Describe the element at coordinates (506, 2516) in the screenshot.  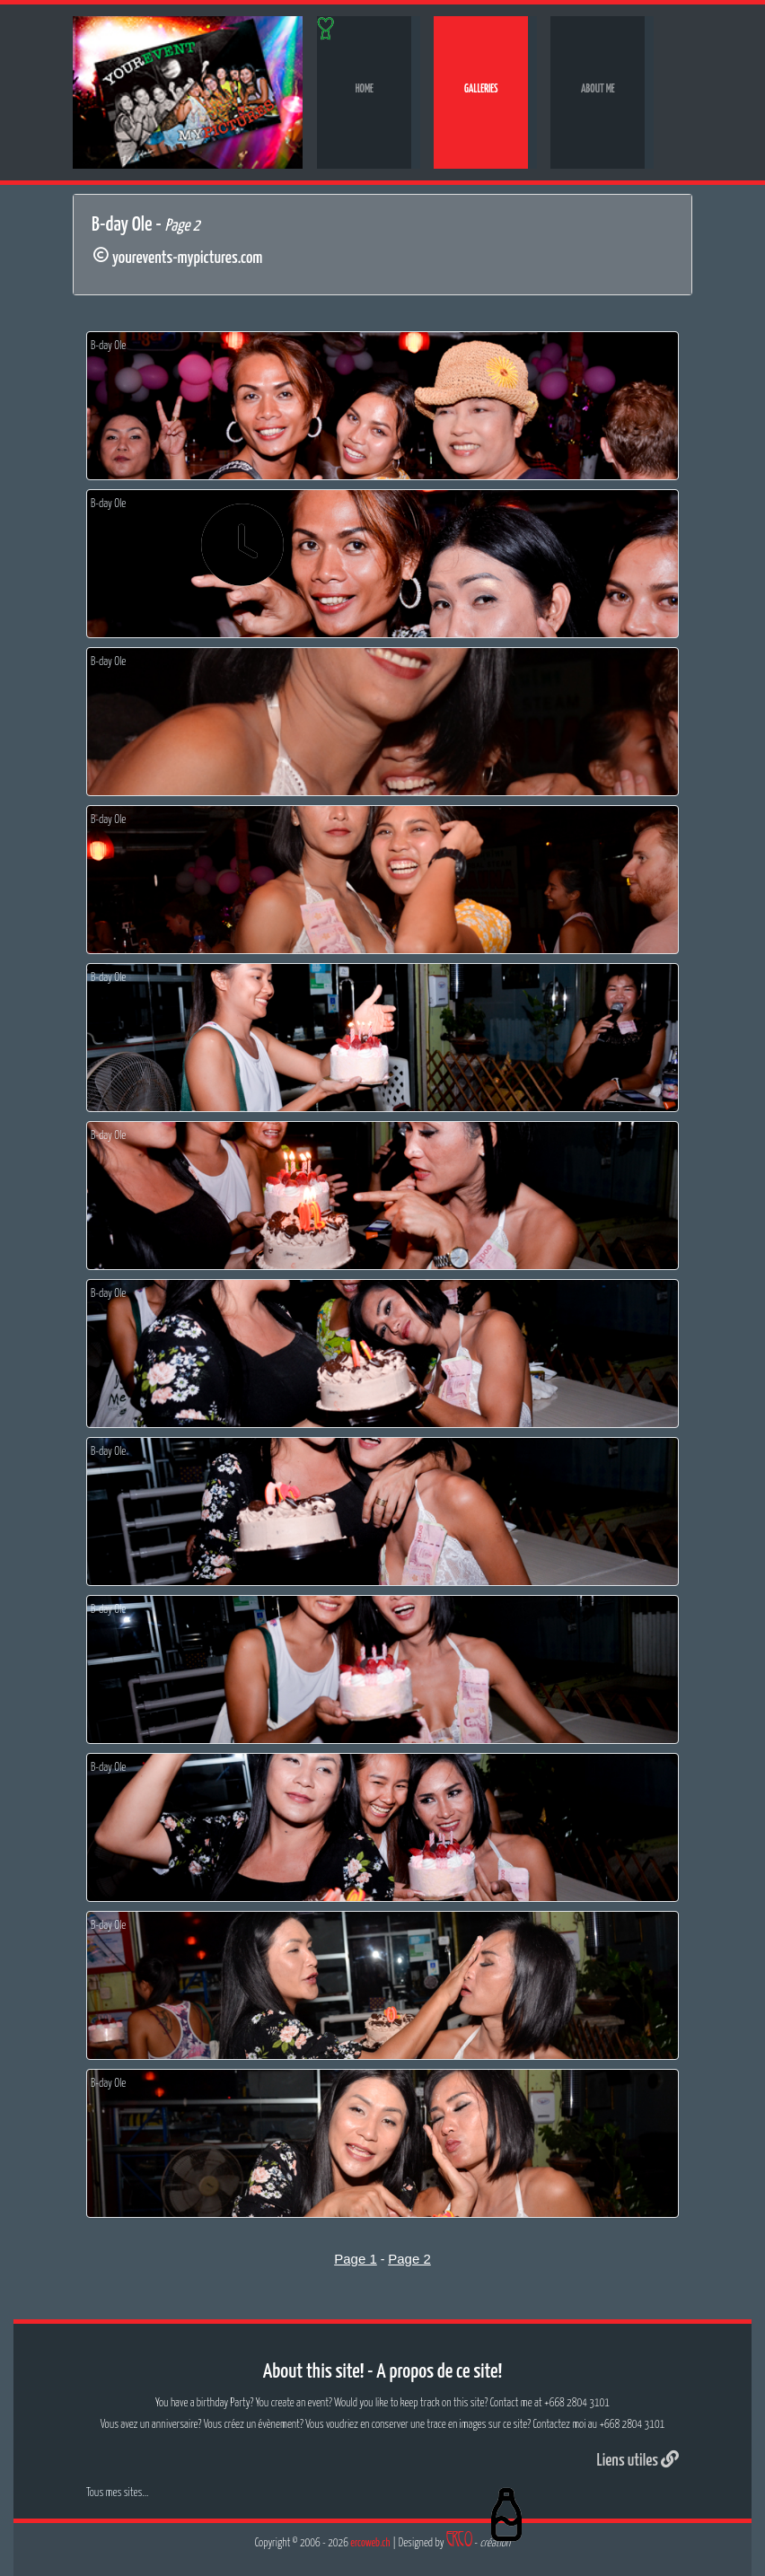
I see `view beverage or drink options` at that location.